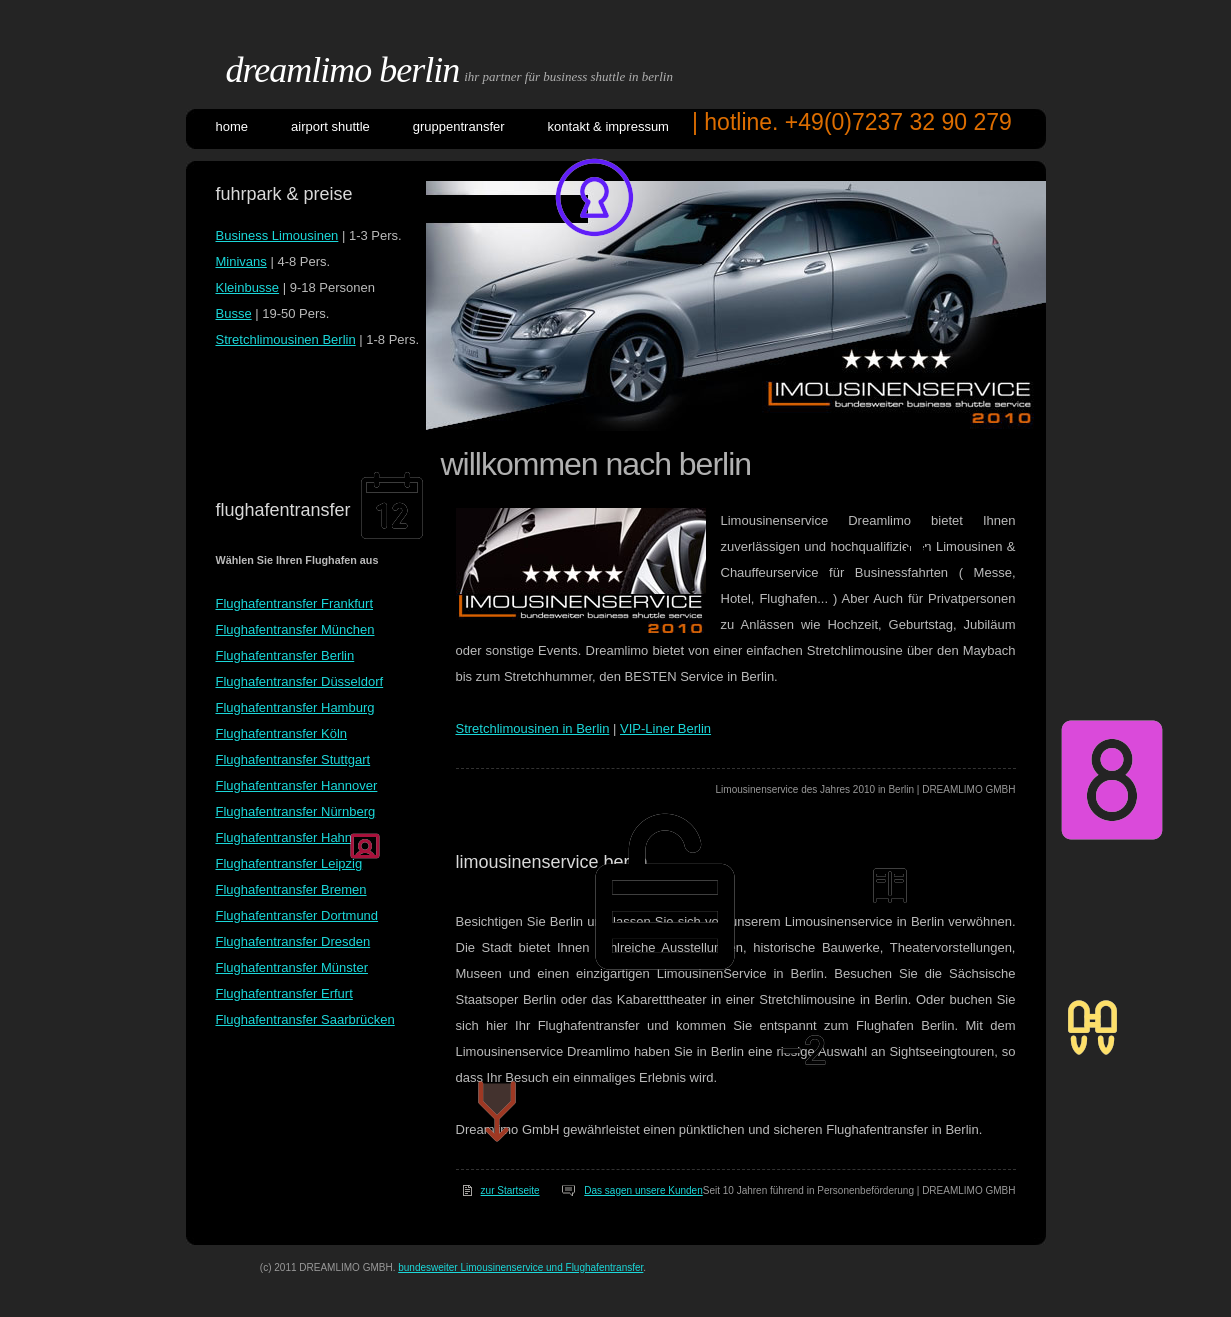  I want to click on view user profile, so click(365, 846).